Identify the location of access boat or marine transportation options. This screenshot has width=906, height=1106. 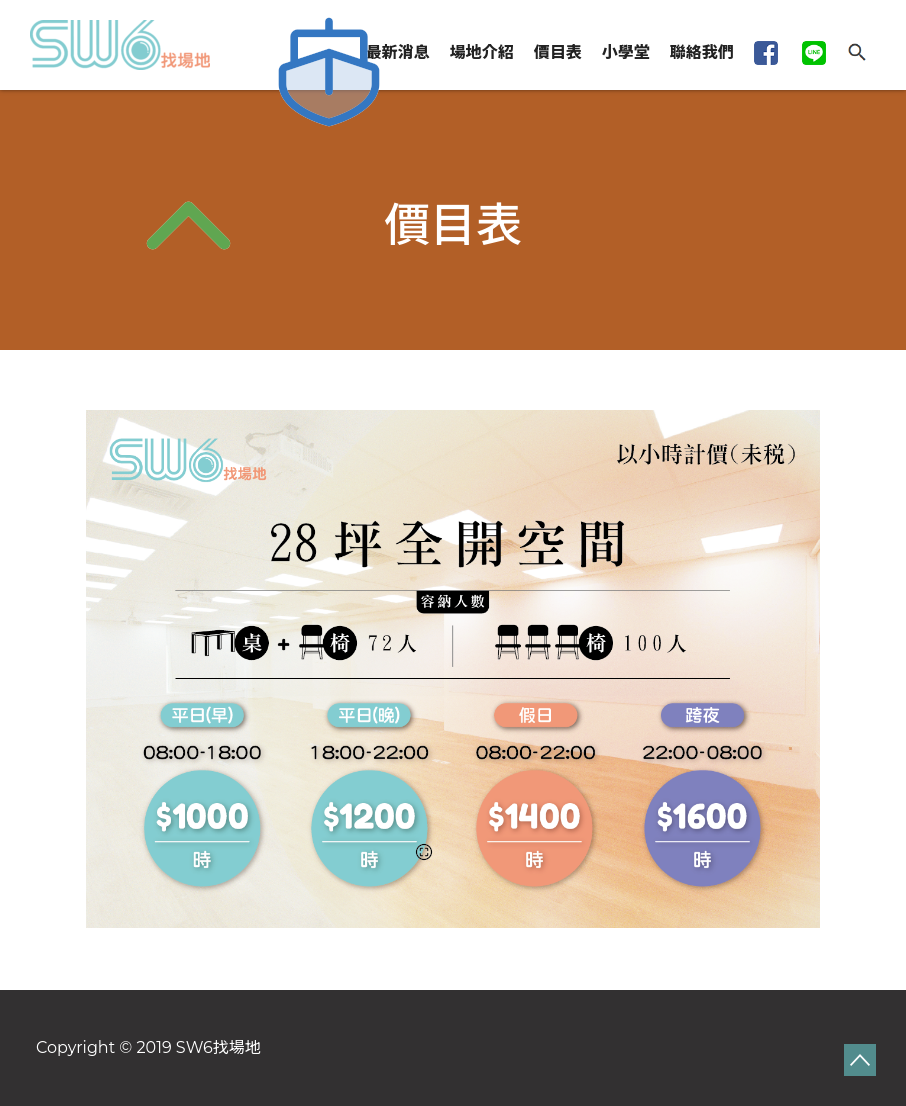
(329, 72).